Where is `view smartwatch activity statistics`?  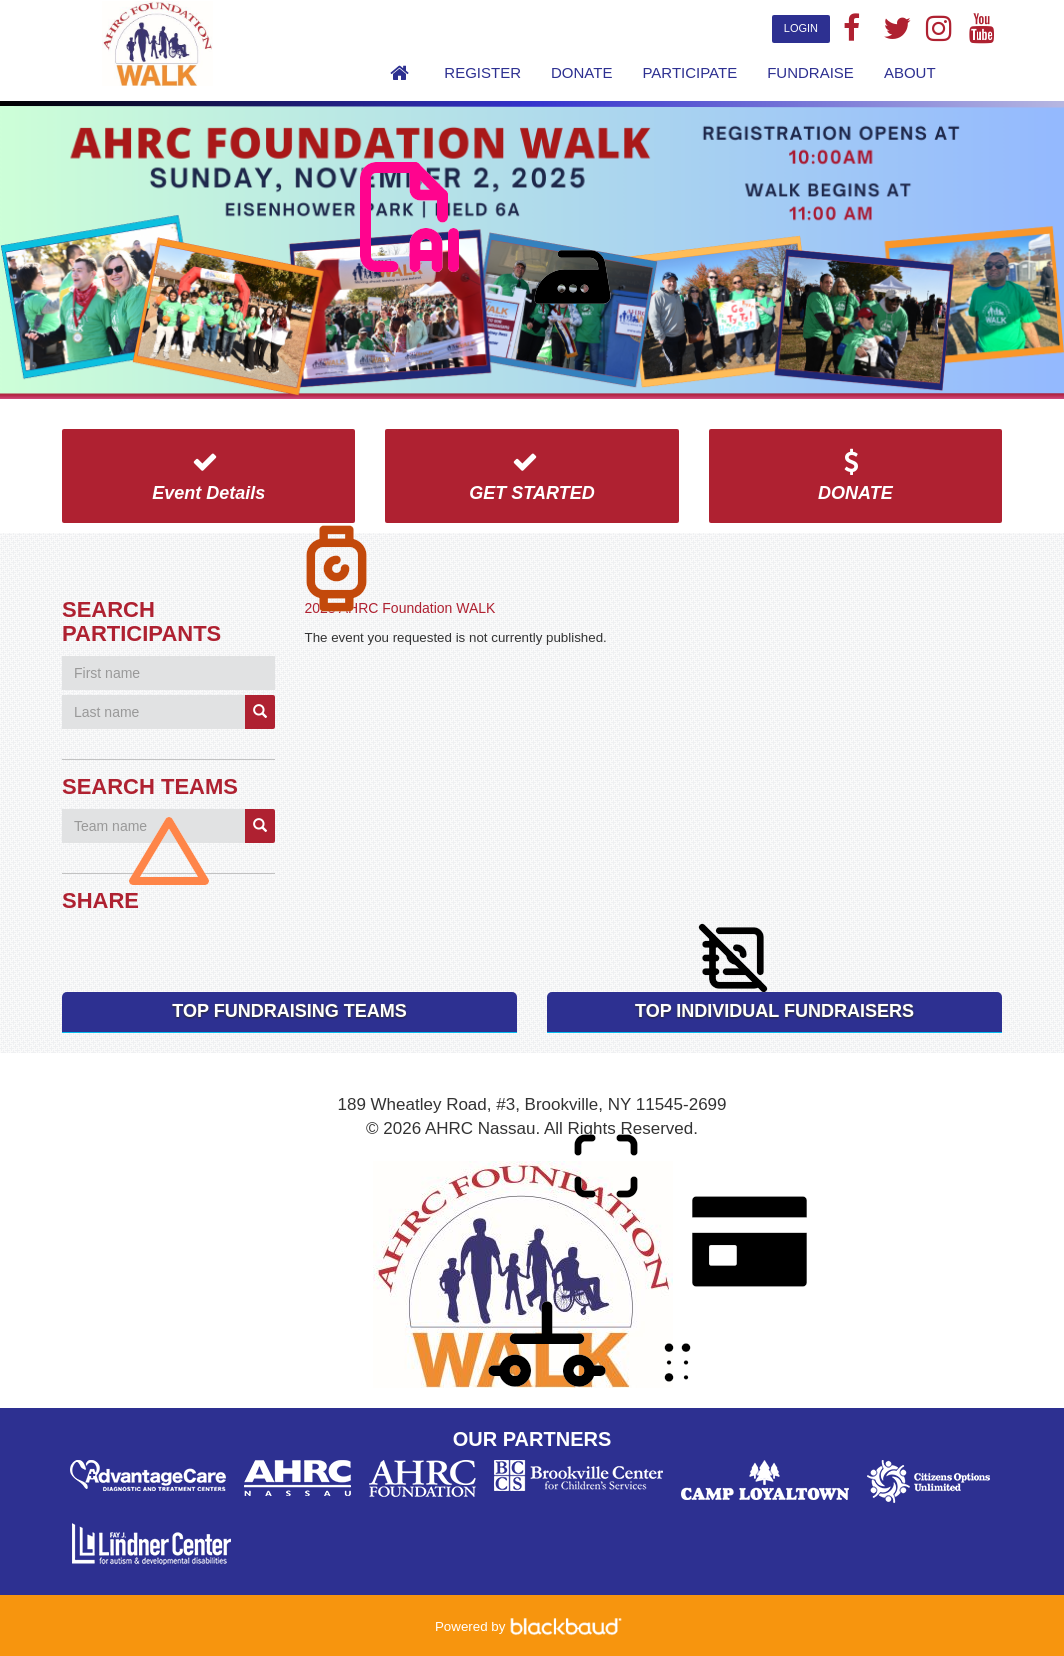 view smartwatch activity statistics is located at coordinates (336, 568).